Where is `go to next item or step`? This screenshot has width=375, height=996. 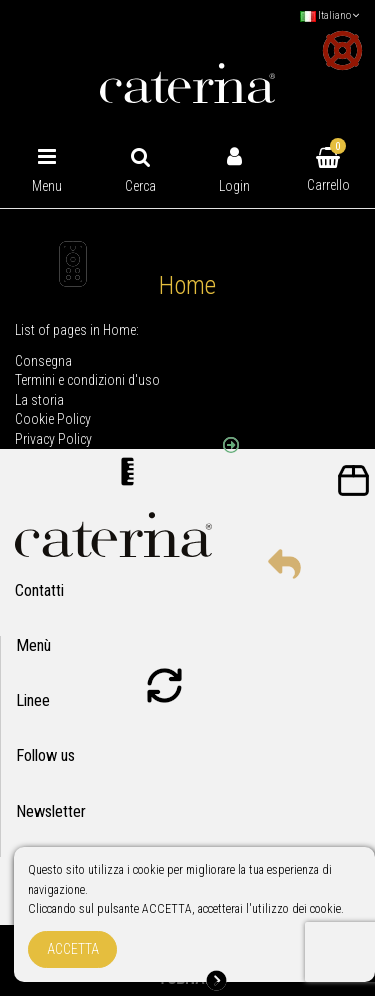 go to next item or step is located at coordinates (216, 980).